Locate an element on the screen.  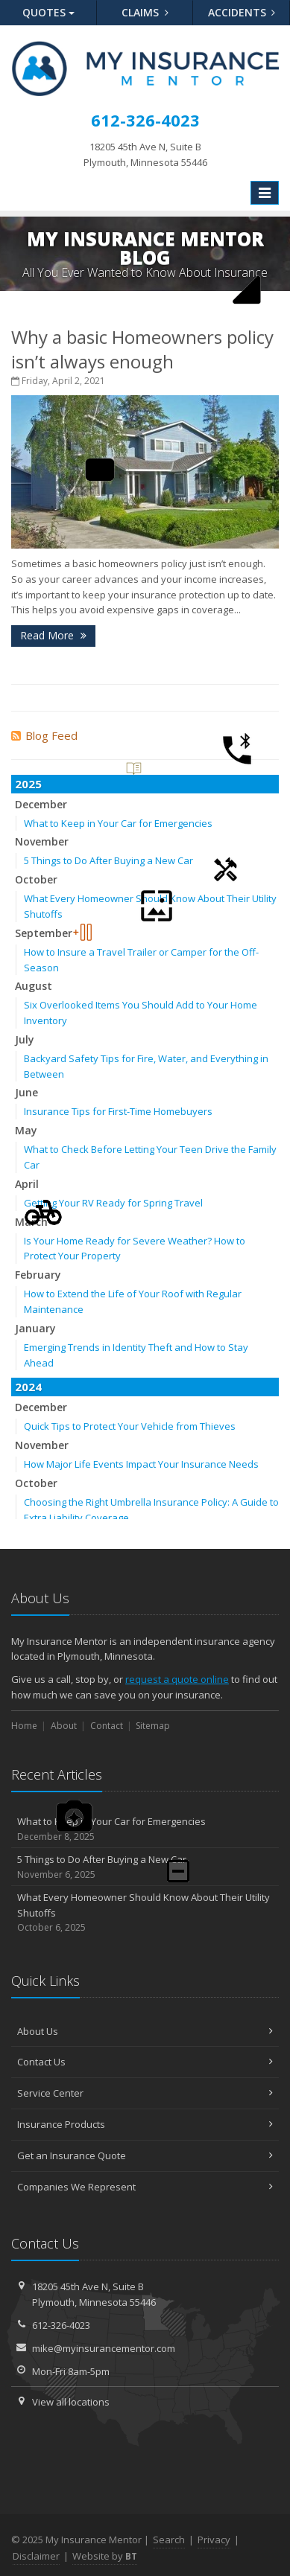
indicates an active call using a bluetooth speaker is located at coordinates (237, 750).